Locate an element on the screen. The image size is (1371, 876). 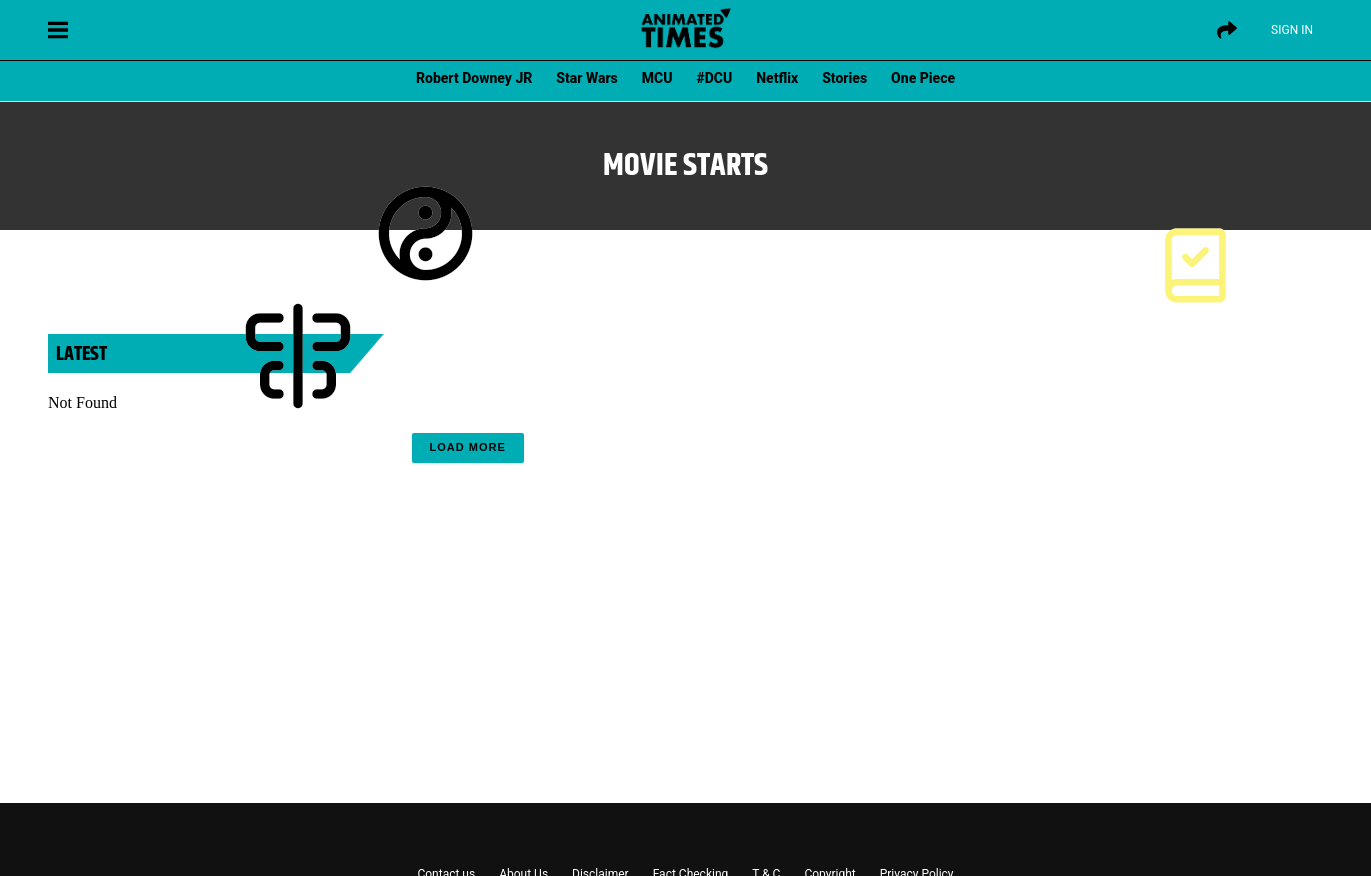
toggle balance or harmony mode is located at coordinates (425, 233).